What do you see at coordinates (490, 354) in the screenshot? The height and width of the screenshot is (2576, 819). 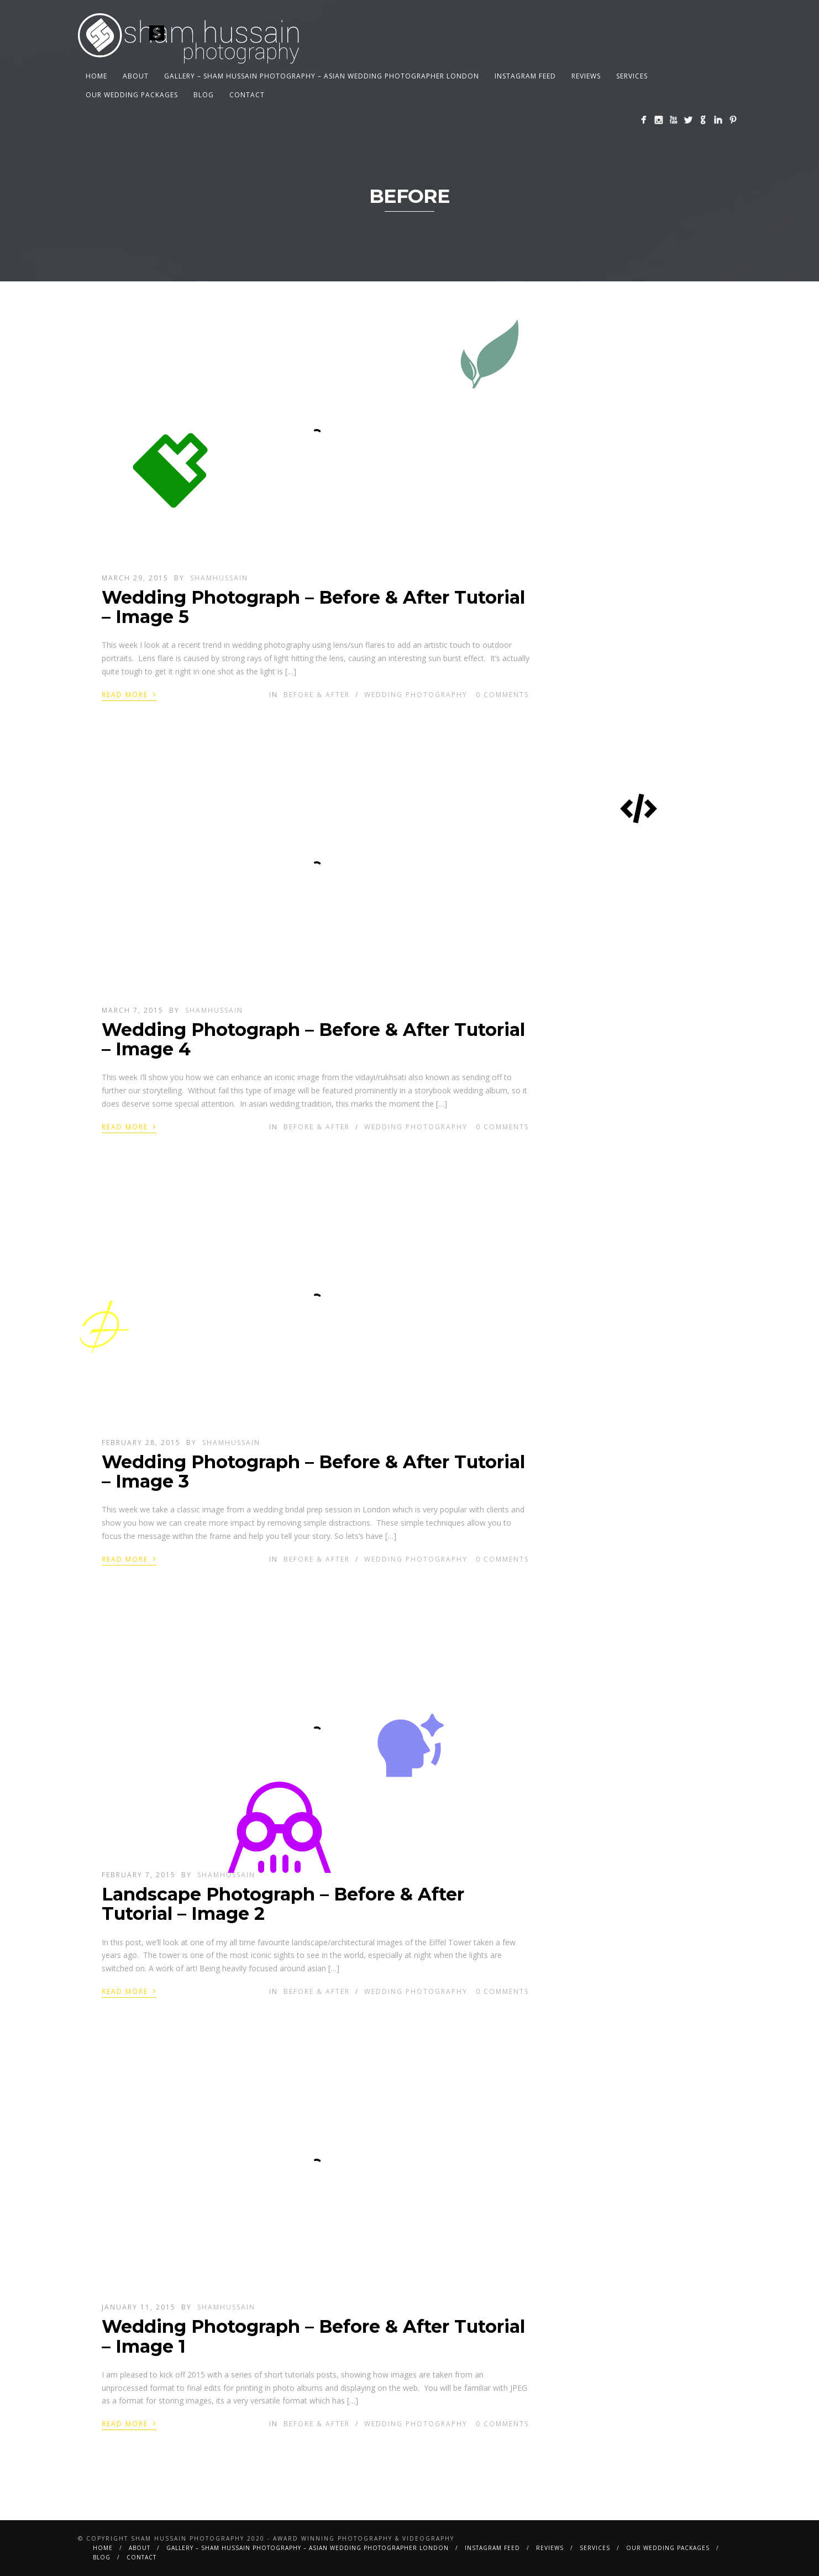 I see `open paperless-ngx document management app` at bounding box center [490, 354].